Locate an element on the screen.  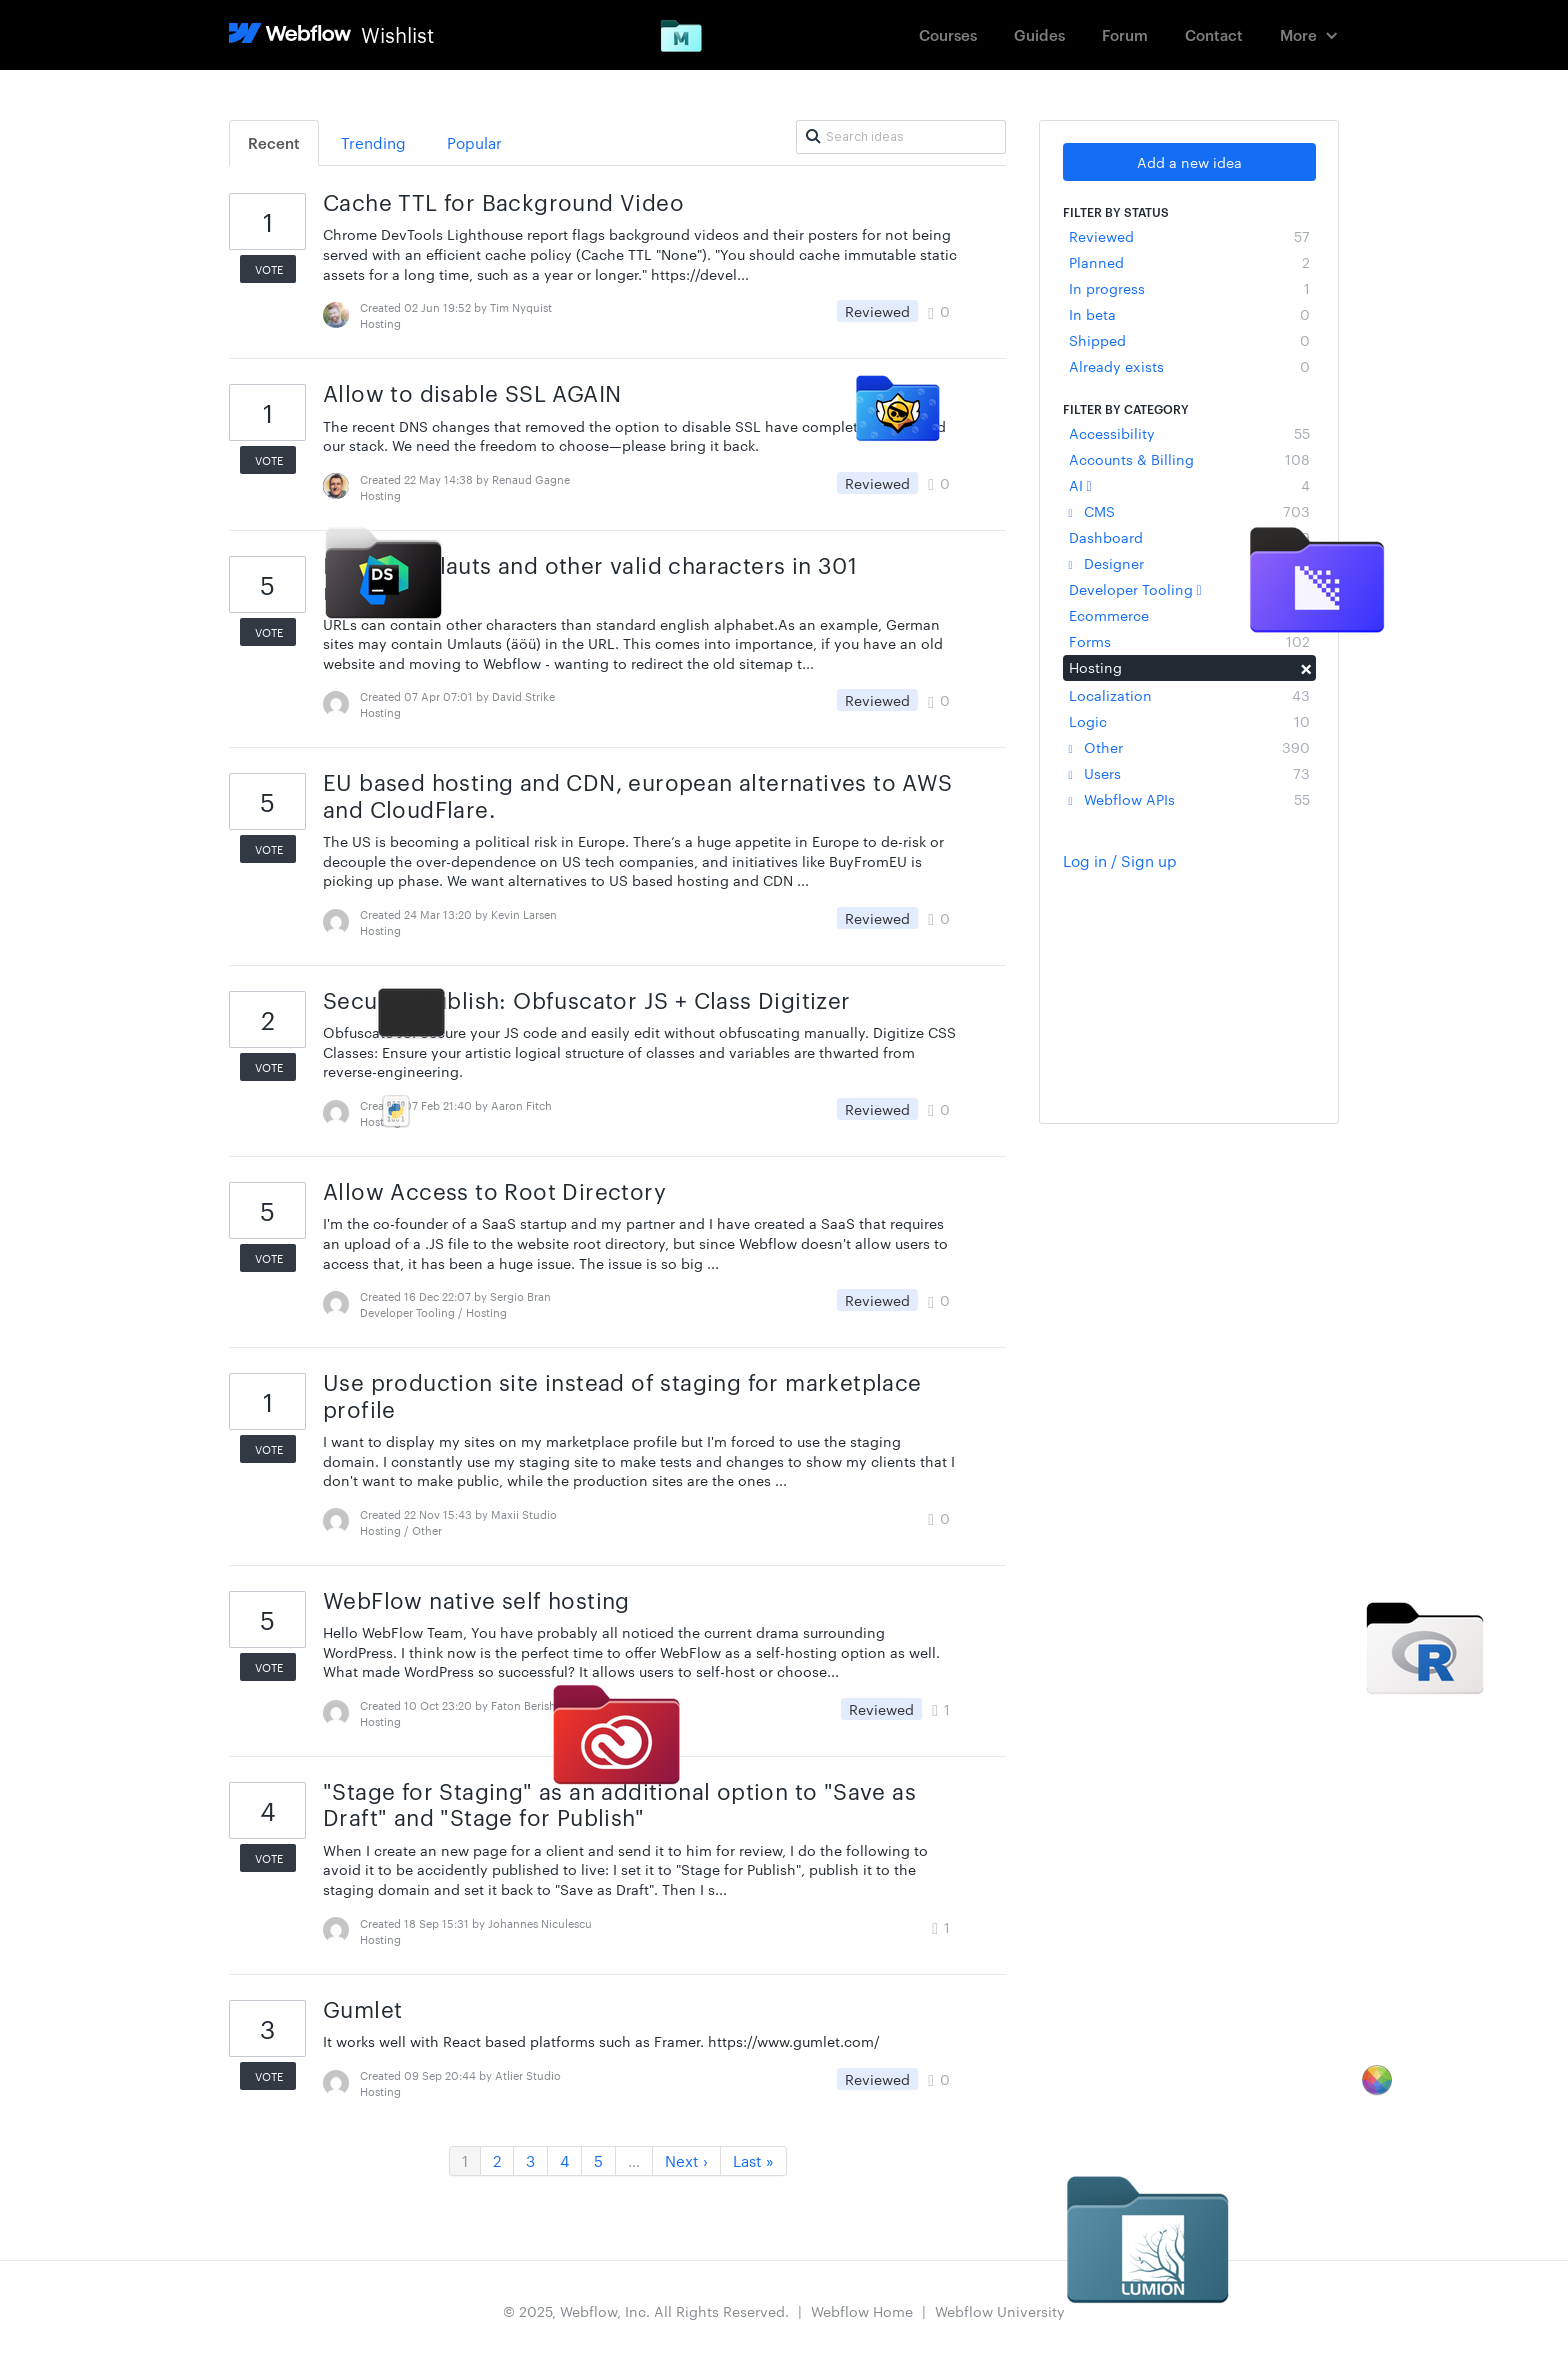
open color picker tool is located at coordinates (1377, 2080).